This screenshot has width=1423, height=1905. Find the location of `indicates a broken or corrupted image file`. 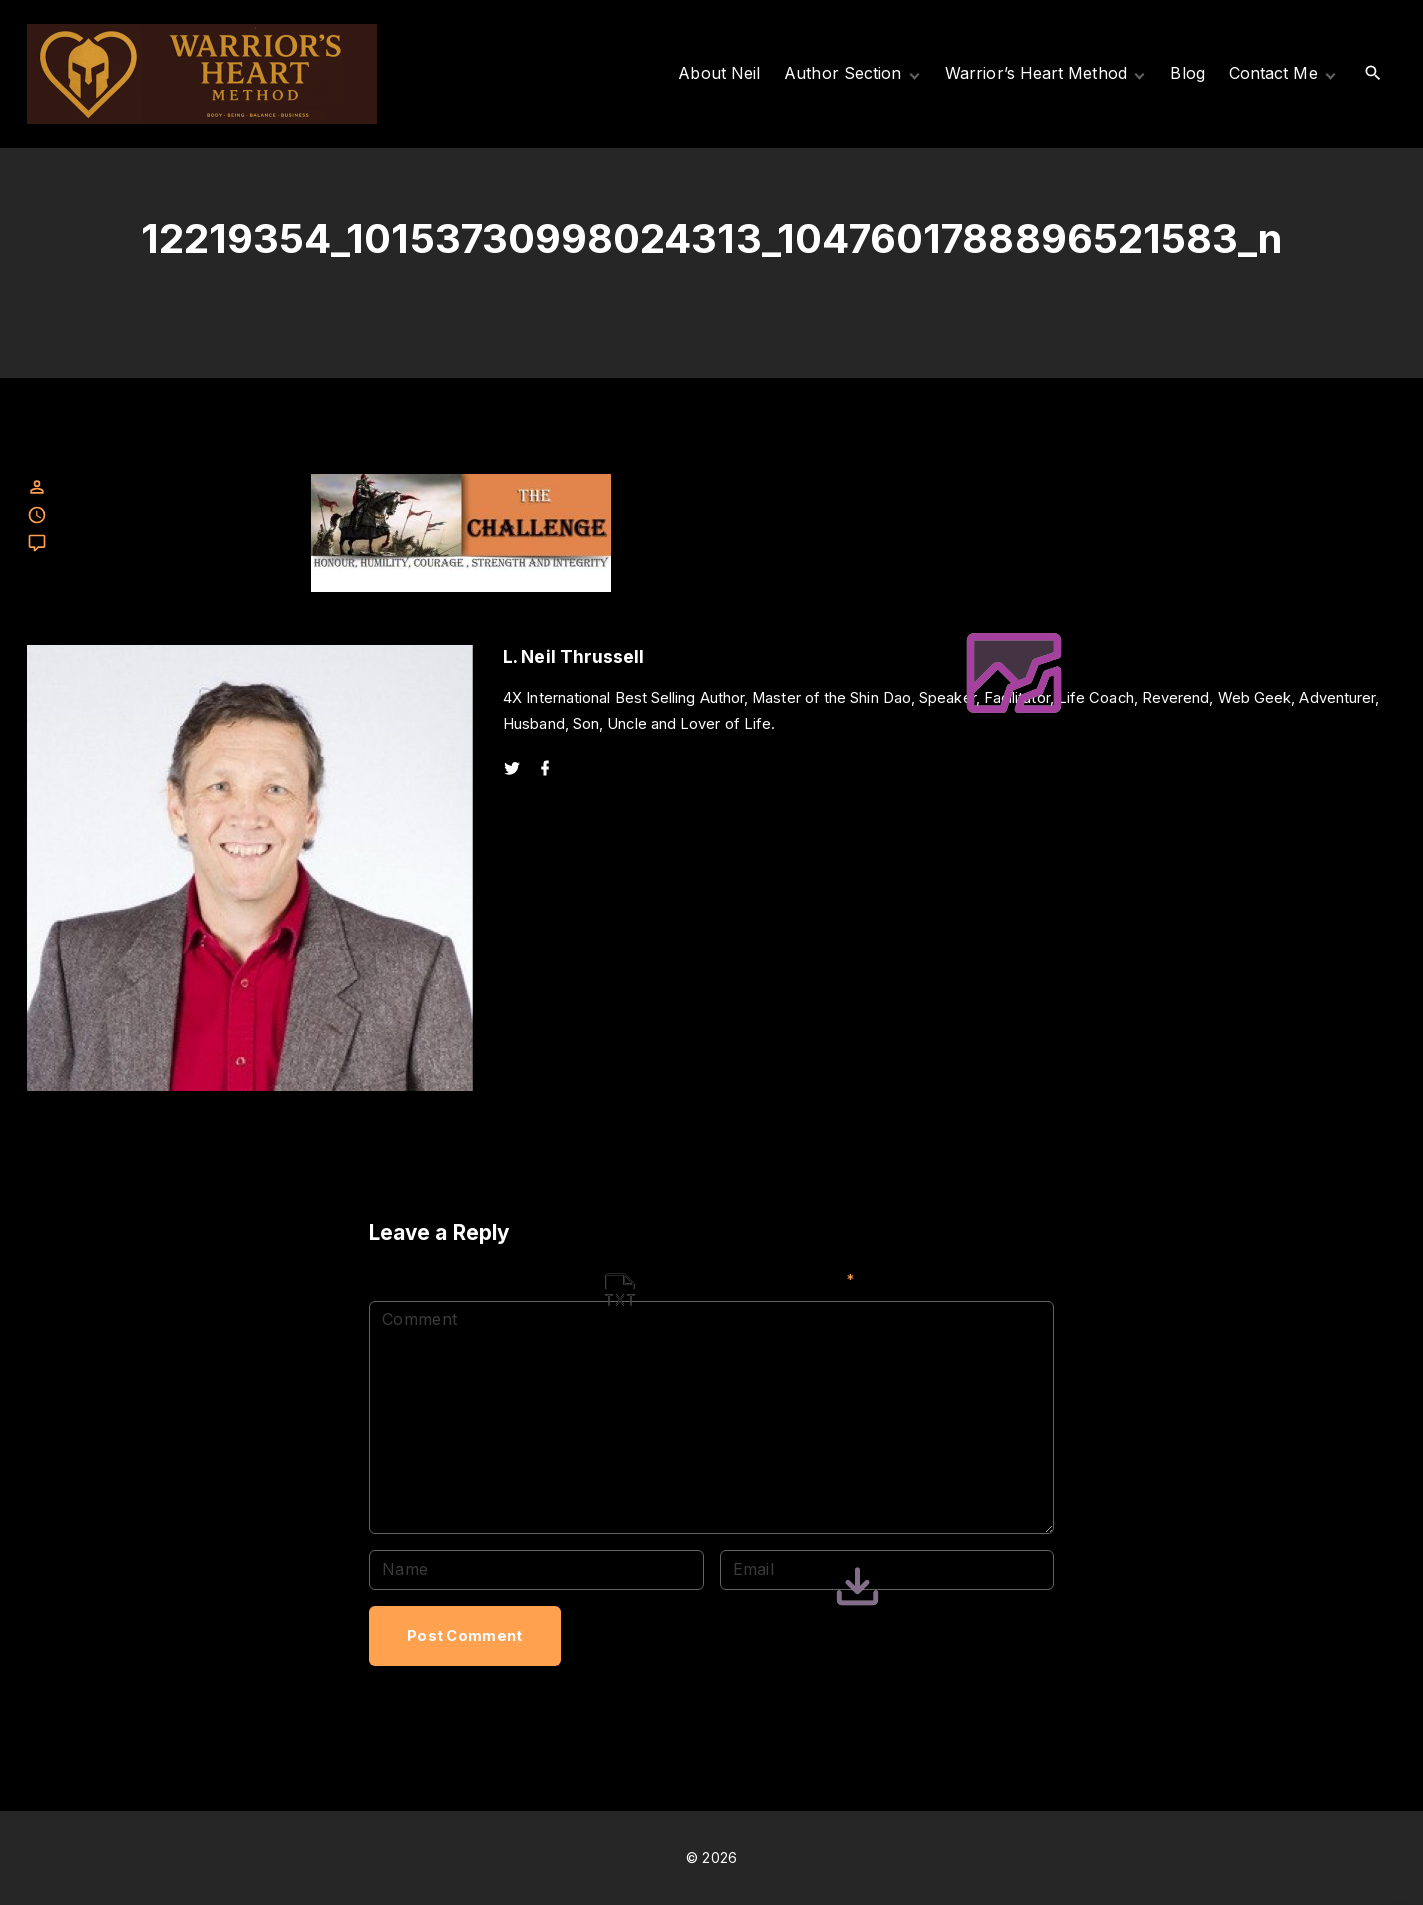

indicates a broken or corrupted image file is located at coordinates (1014, 673).